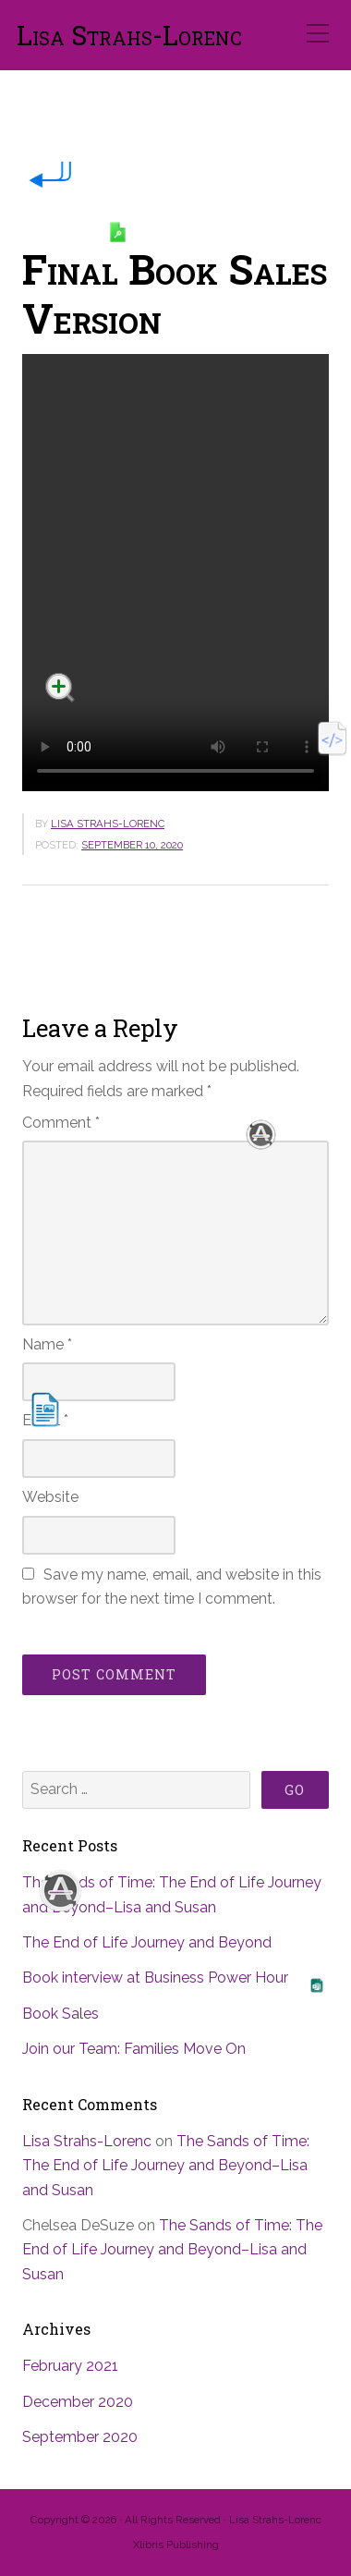 This screenshot has width=351, height=2576. What do you see at coordinates (332, 738) in the screenshot?
I see `an HTML or web document file` at bounding box center [332, 738].